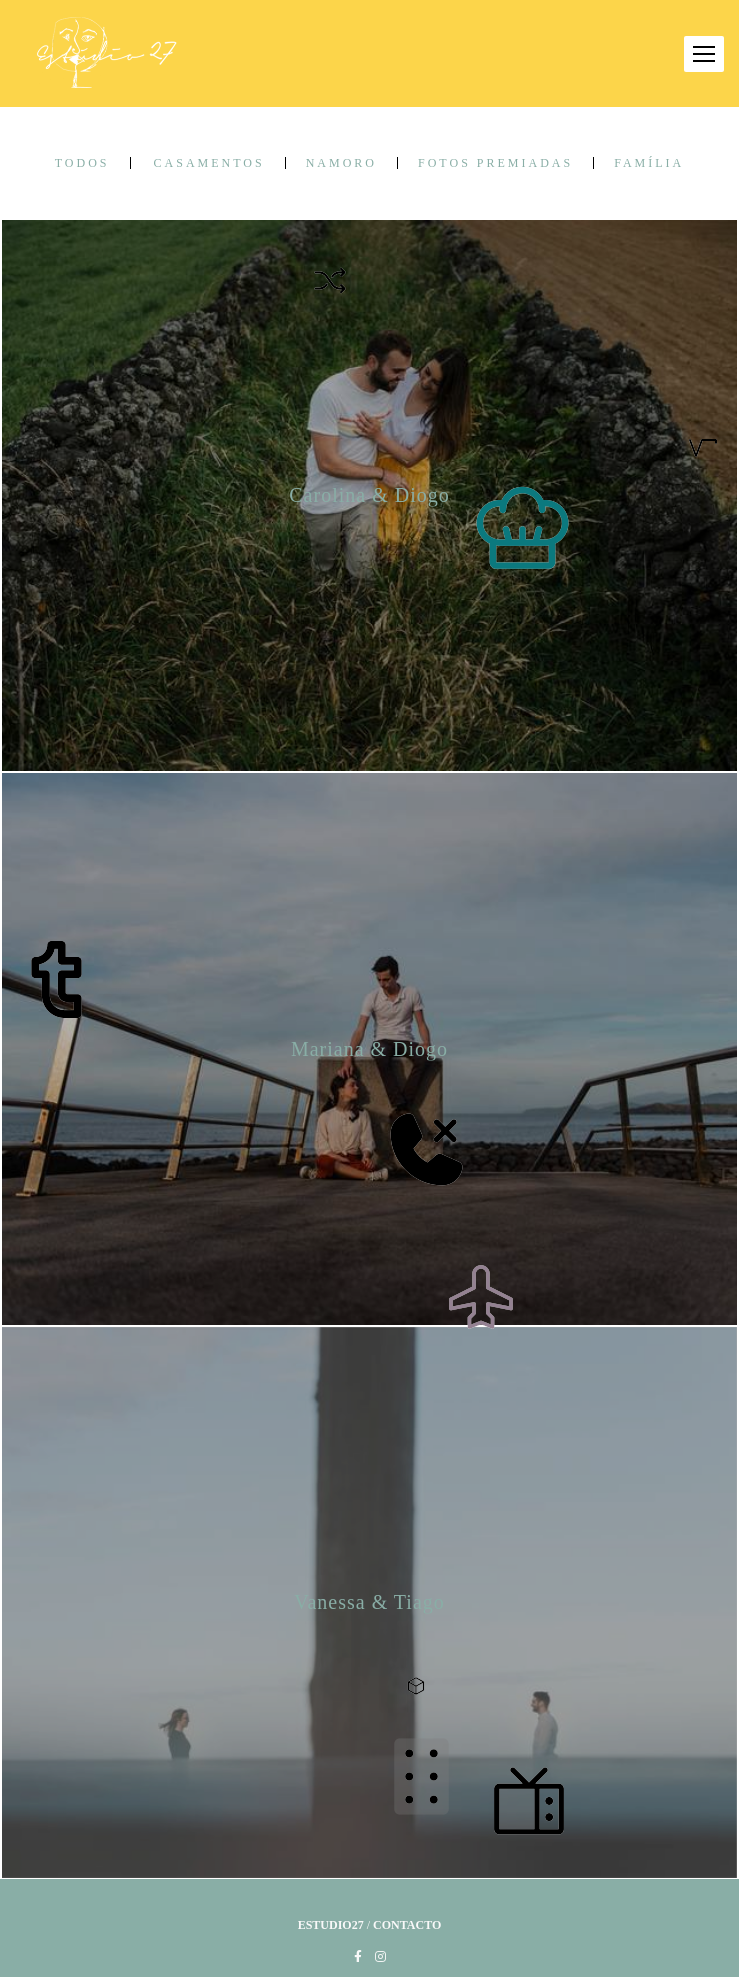  Describe the element at coordinates (702, 446) in the screenshot. I see `enter or calculate a square root value` at that location.